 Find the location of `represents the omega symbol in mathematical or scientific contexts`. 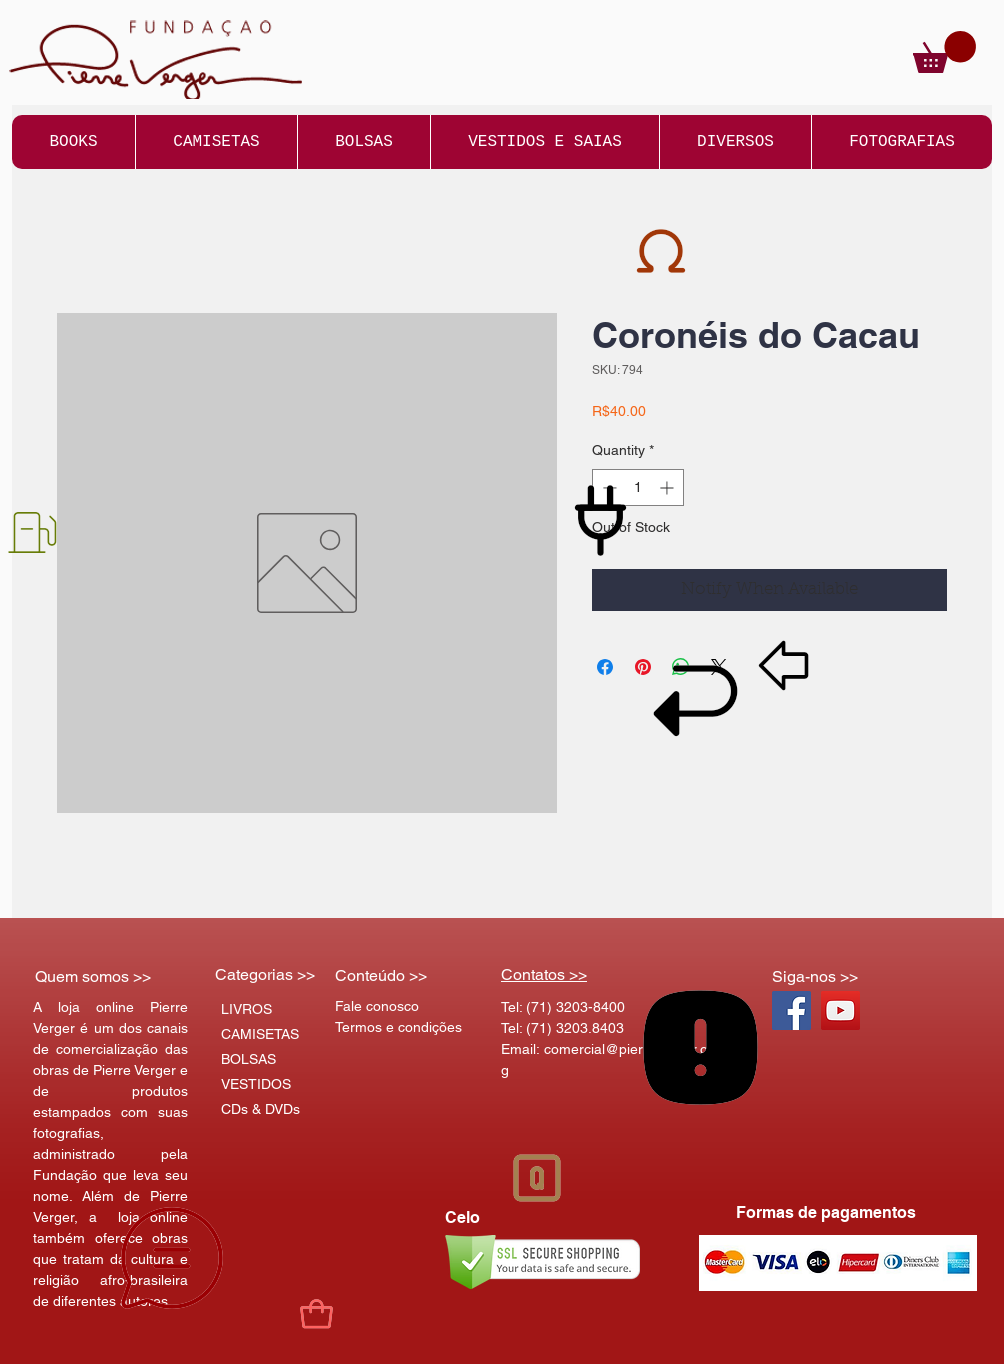

represents the omega symbol in mathematical or scientific contexts is located at coordinates (661, 251).